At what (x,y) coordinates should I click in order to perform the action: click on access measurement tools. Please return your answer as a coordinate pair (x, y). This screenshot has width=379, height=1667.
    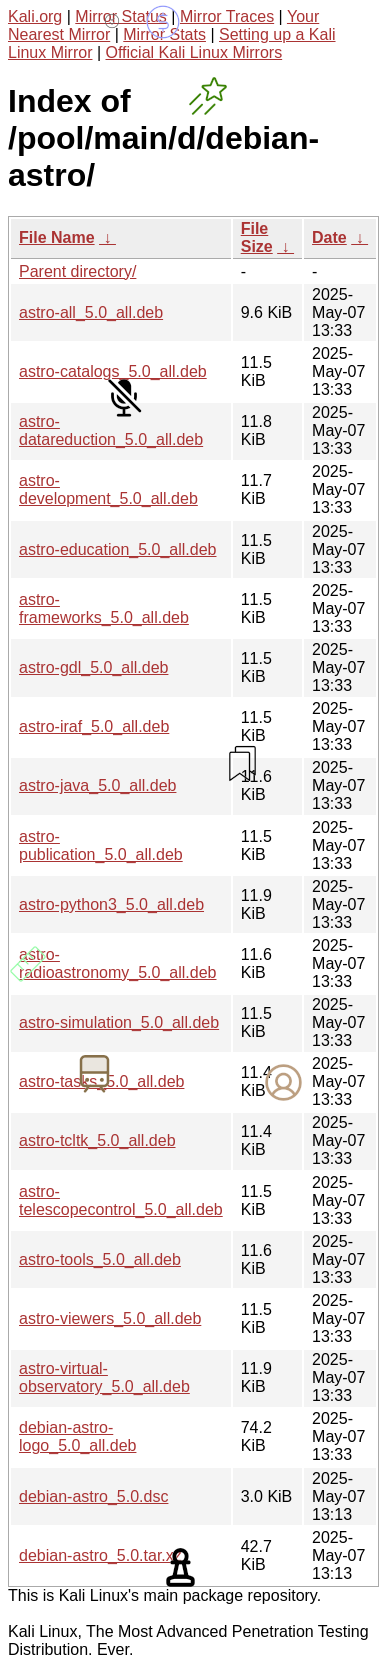
    Looking at the image, I should click on (28, 964).